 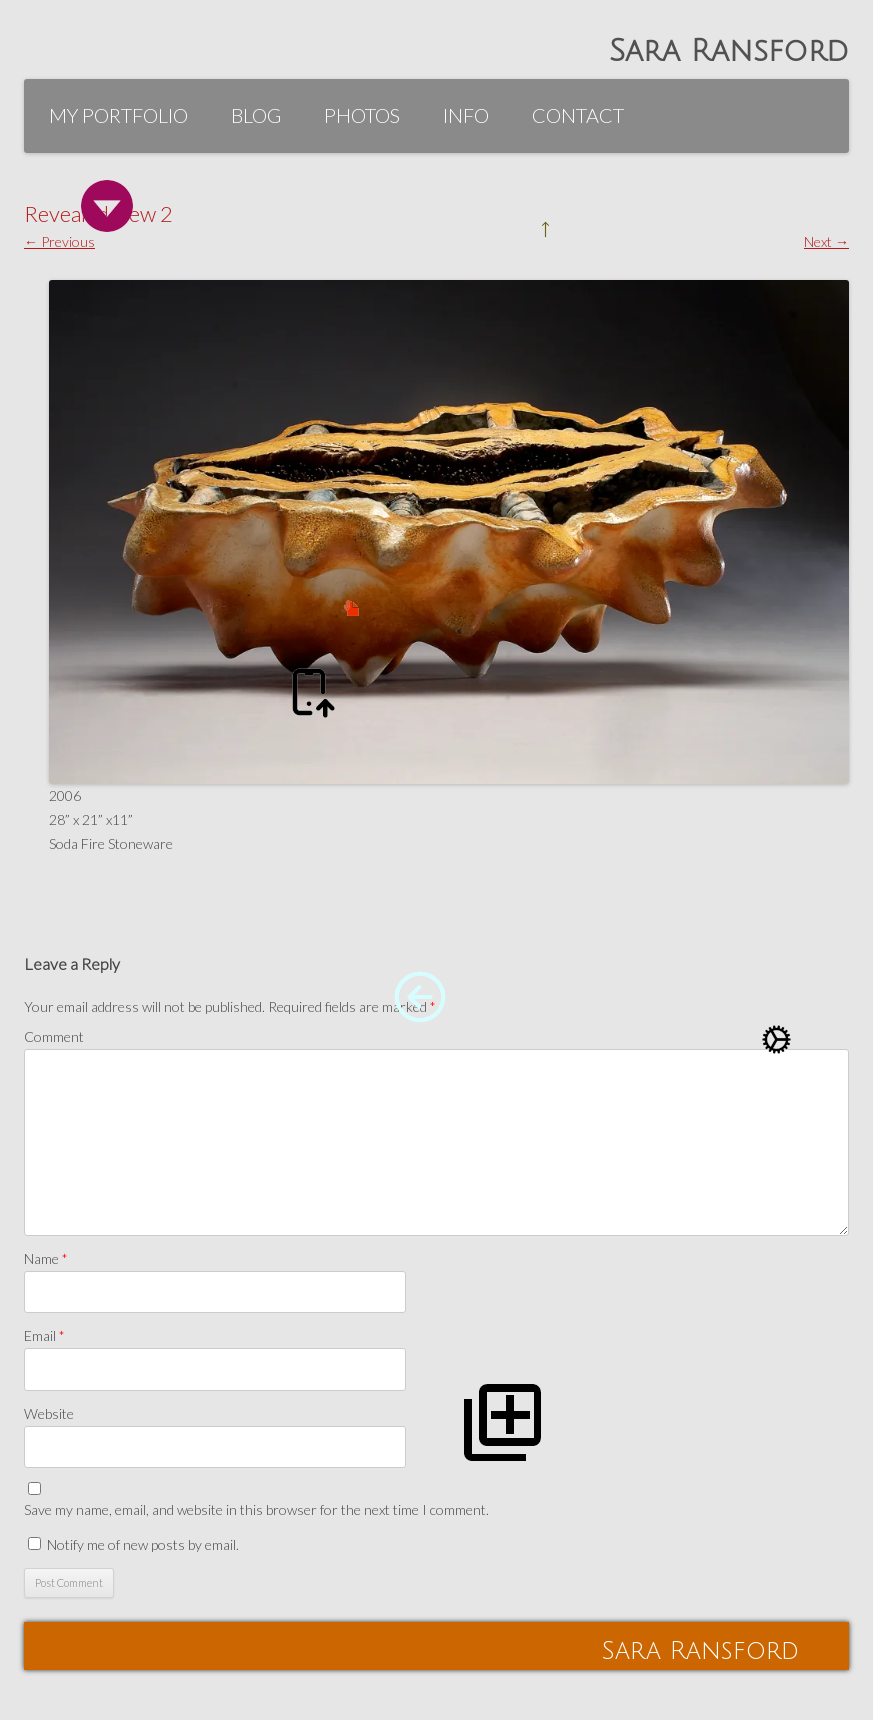 I want to click on add to queue, so click(x=502, y=1422).